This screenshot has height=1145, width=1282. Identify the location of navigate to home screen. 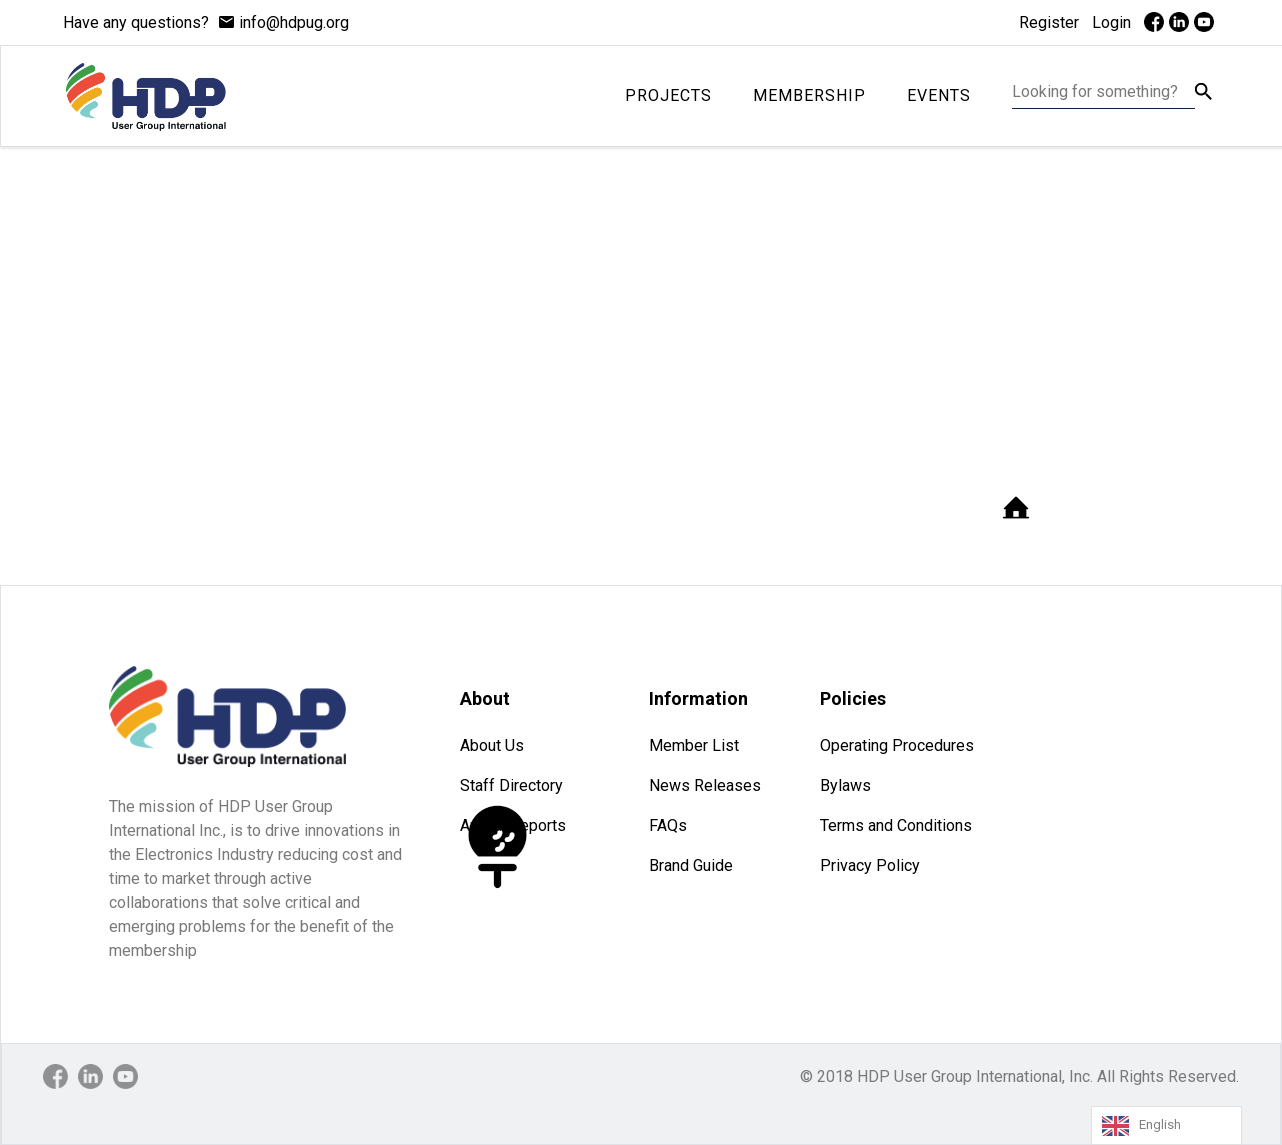
(1016, 508).